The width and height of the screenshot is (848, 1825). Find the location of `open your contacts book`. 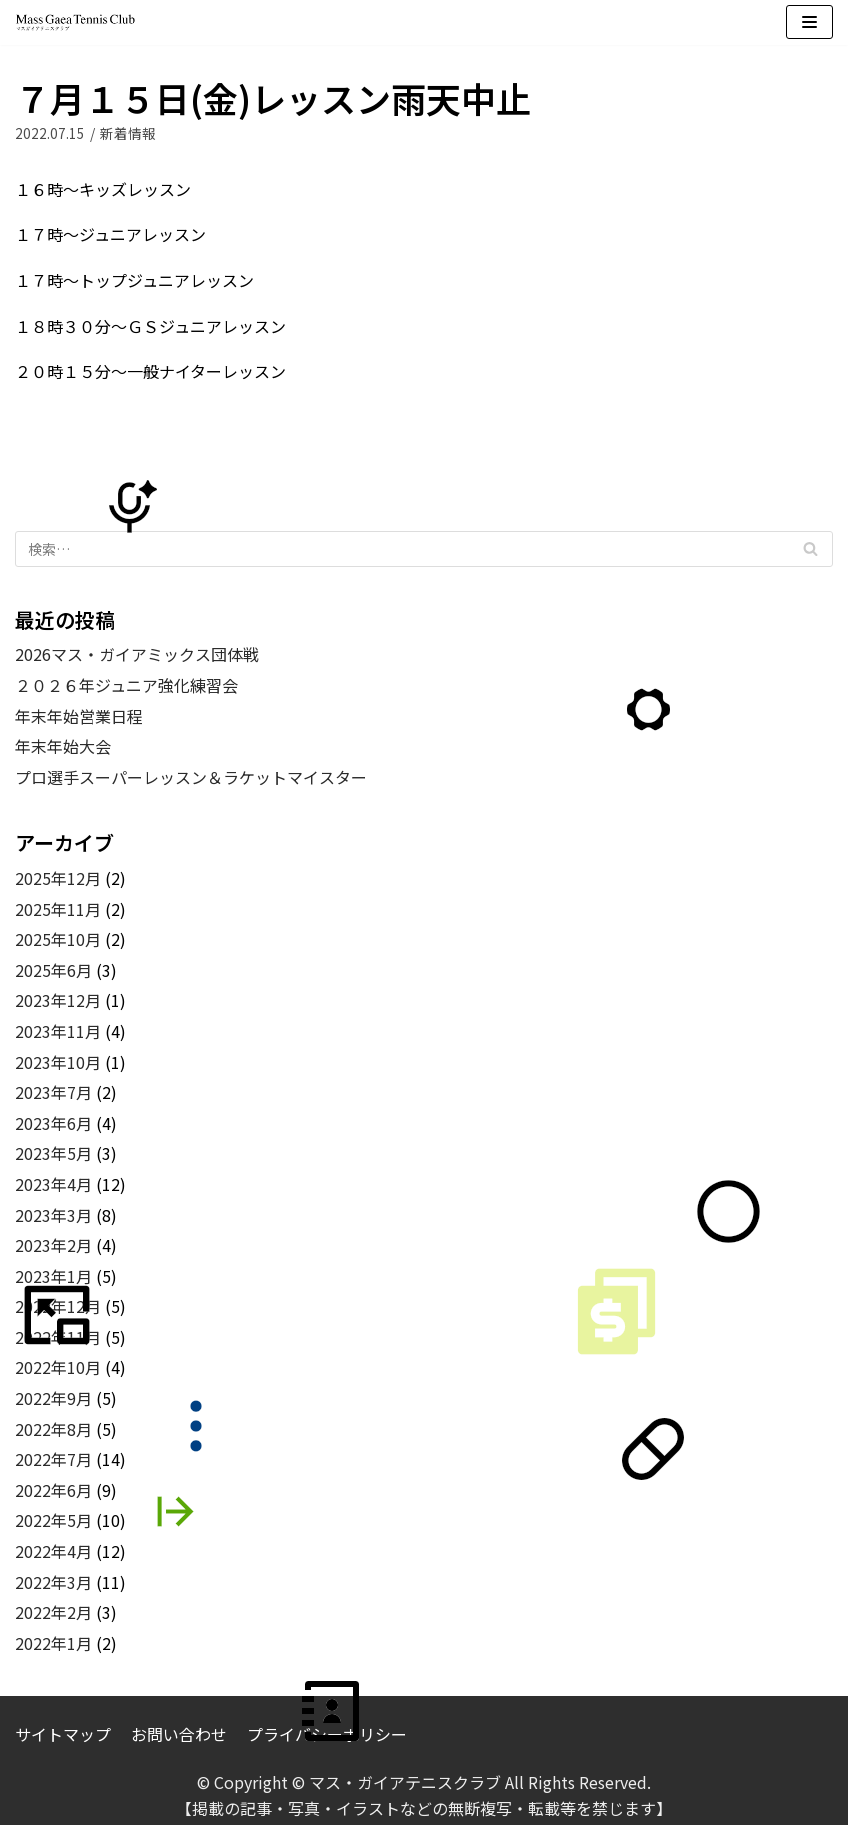

open your contacts book is located at coordinates (332, 1711).